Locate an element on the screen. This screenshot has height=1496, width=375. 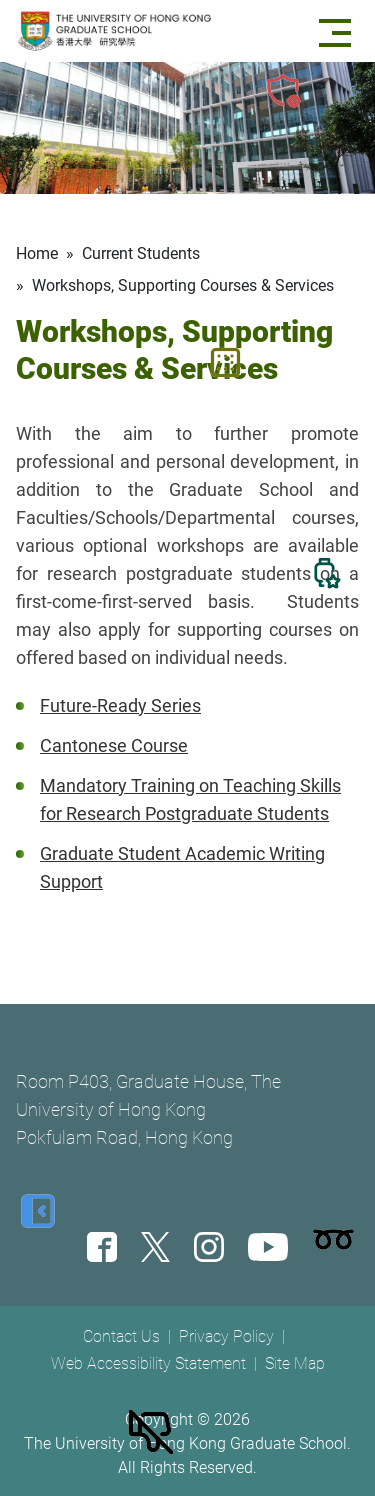
collapse the left sidebar panel is located at coordinates (38, 1211).